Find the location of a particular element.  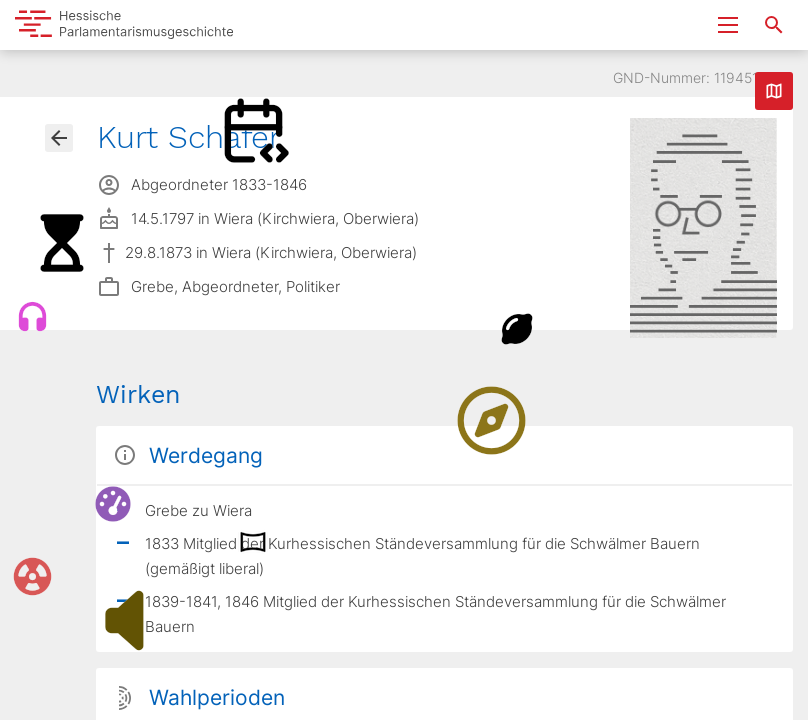

listen to audio or music is located at coordinates (32, 317).